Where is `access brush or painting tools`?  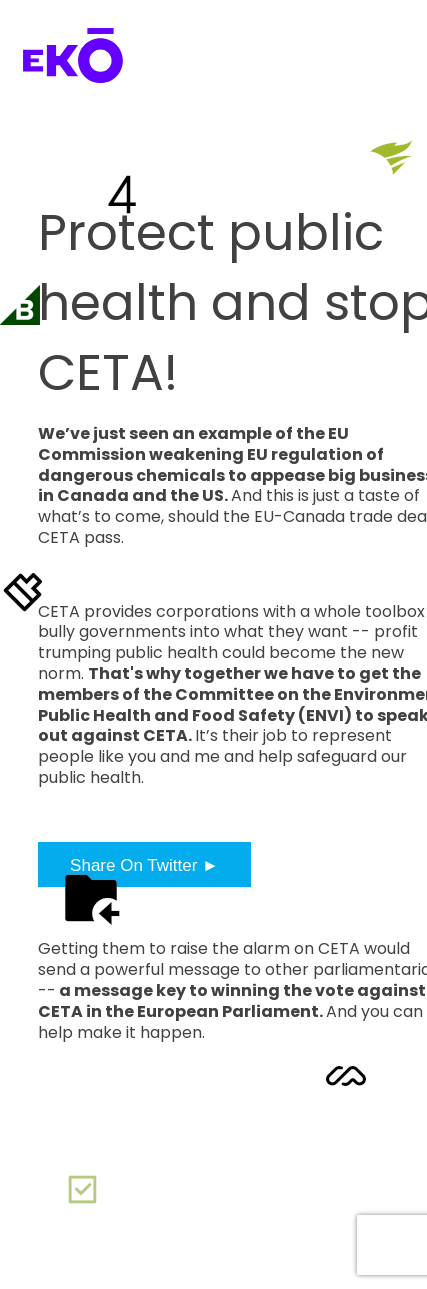 access brush or painting tools is located at coordinates (24, 591).